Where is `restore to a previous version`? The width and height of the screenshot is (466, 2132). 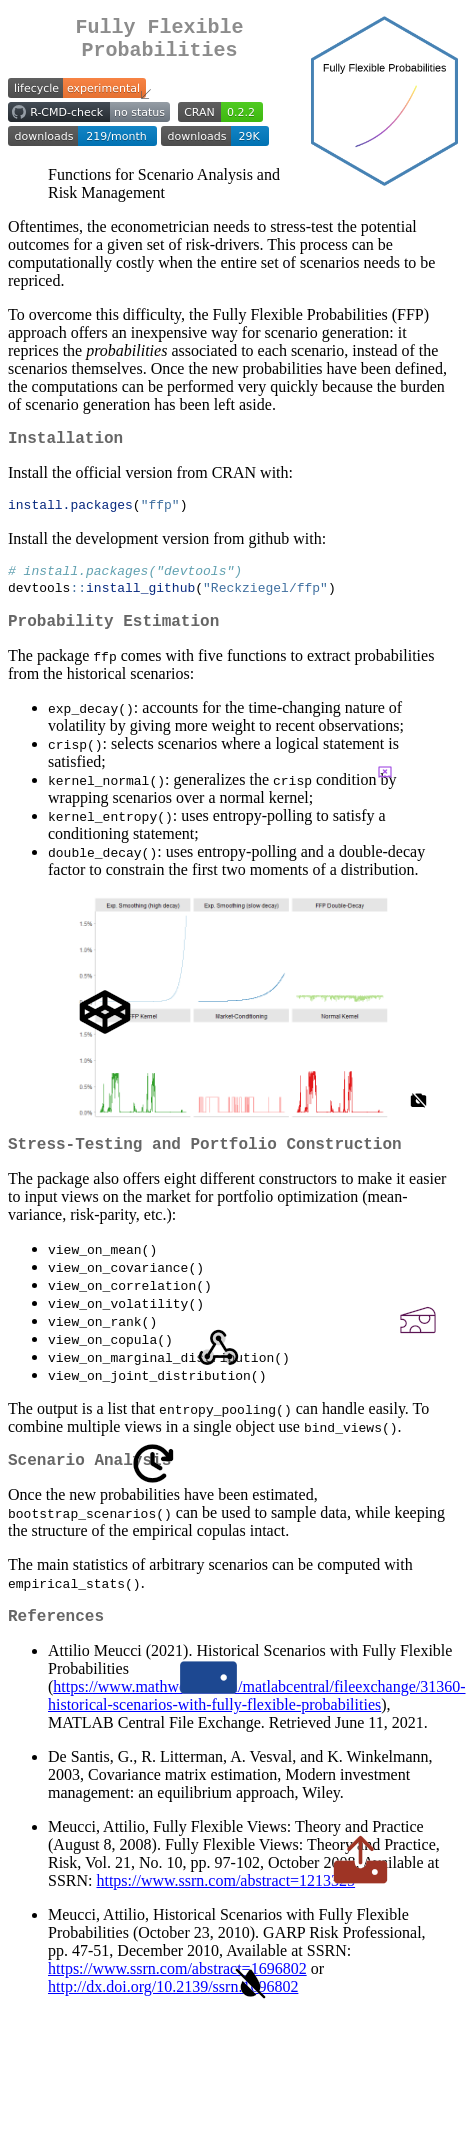 restore to a previous version is located at coordinates (152, 1463).